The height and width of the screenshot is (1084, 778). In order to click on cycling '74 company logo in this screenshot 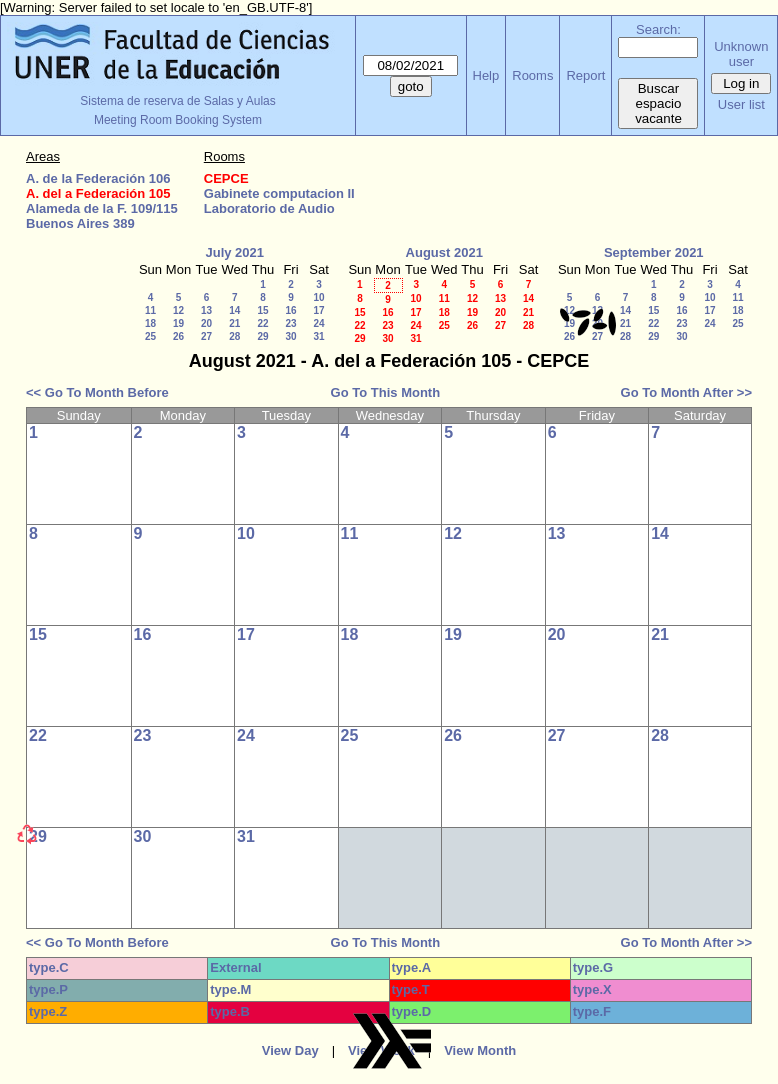, I will do `click(588, 322)`.